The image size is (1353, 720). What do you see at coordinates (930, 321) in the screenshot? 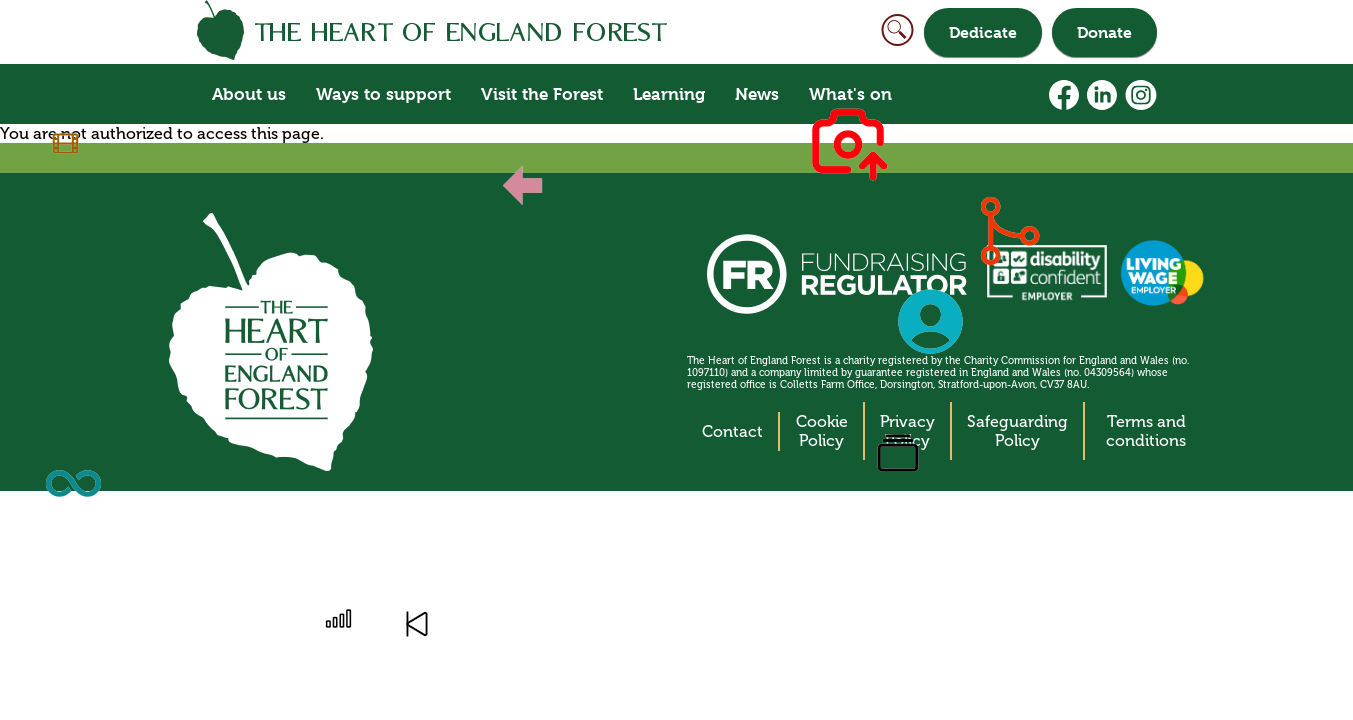
I see `access your profile or account settings` at bounding box center [930, 321].